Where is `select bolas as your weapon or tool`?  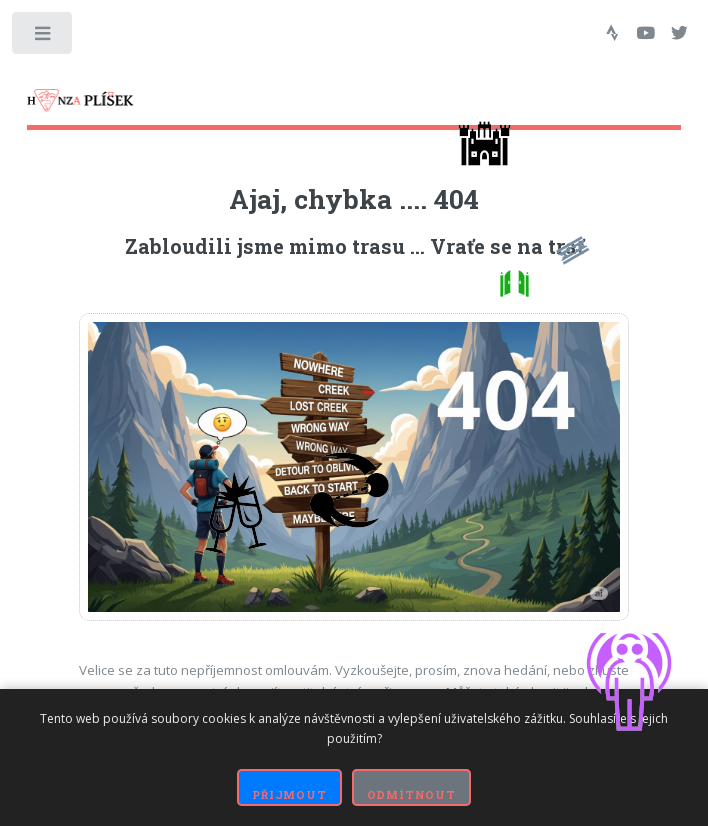
select bolas as your weapon or tool is located at coordinates (349, 491).